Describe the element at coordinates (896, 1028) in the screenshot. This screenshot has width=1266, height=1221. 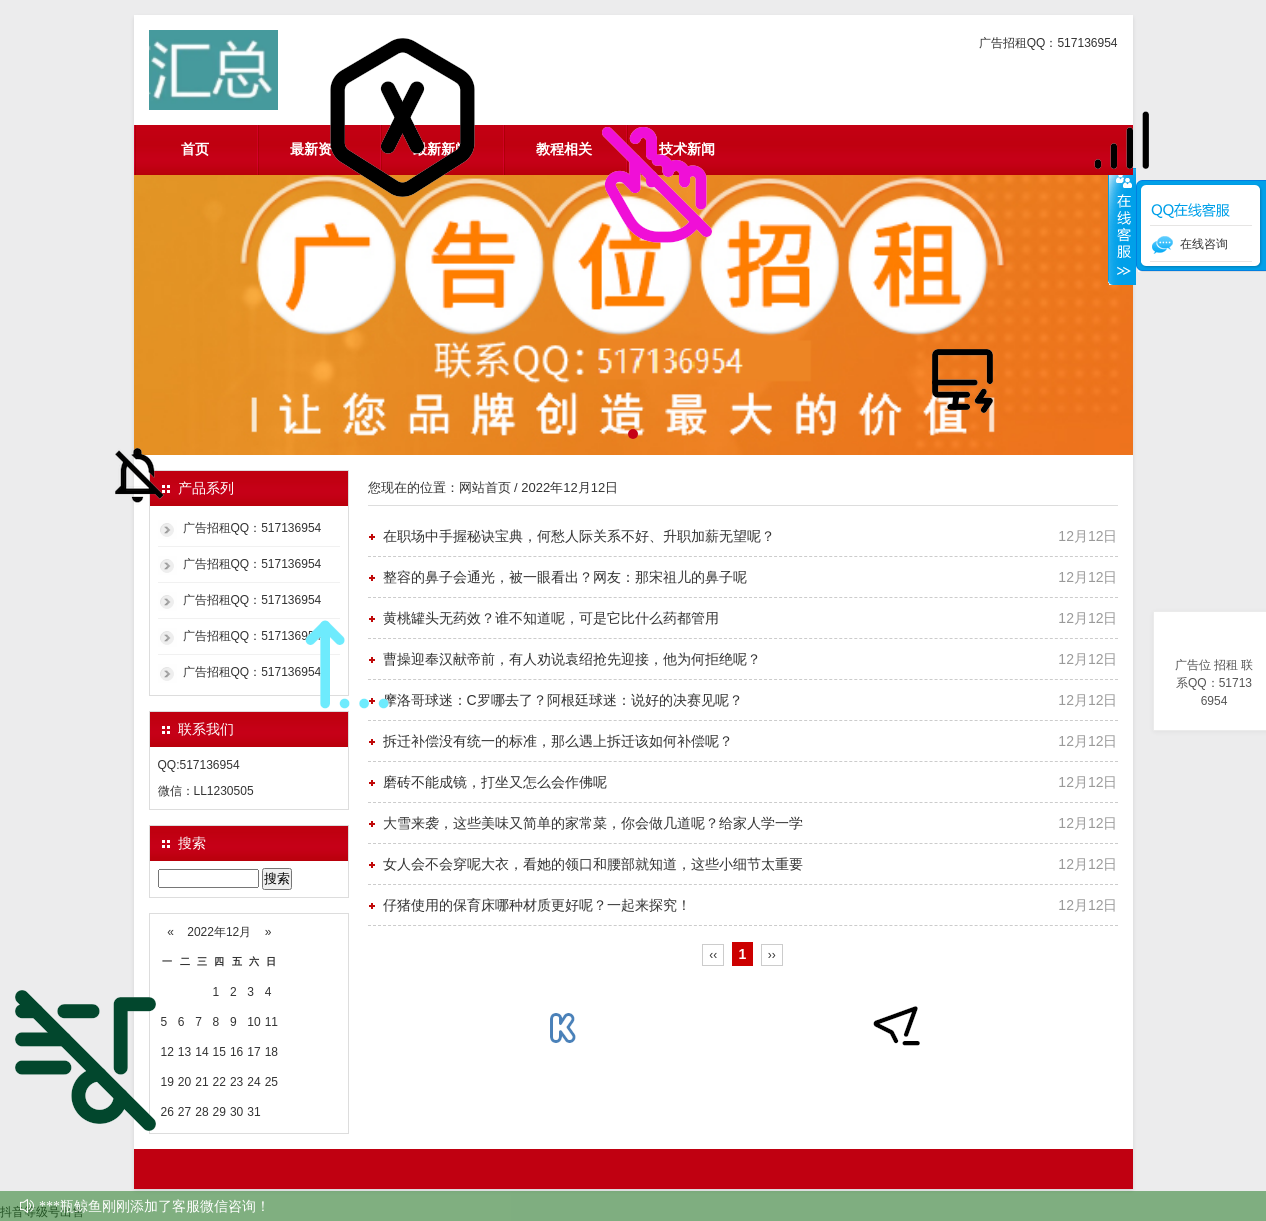
I see `remove a saved location` at that location.